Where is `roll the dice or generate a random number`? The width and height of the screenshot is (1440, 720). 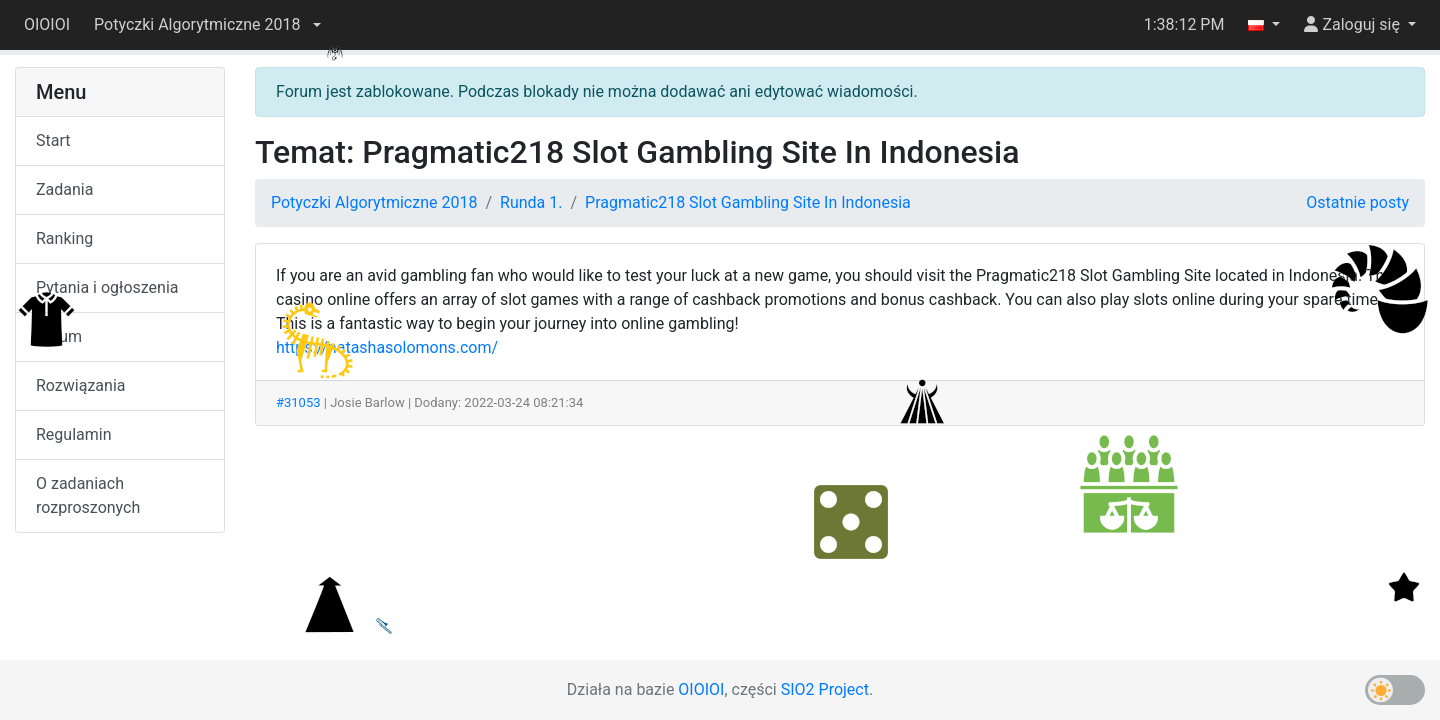
roll the dice or generate a random number is located at coordinates (851, 522).